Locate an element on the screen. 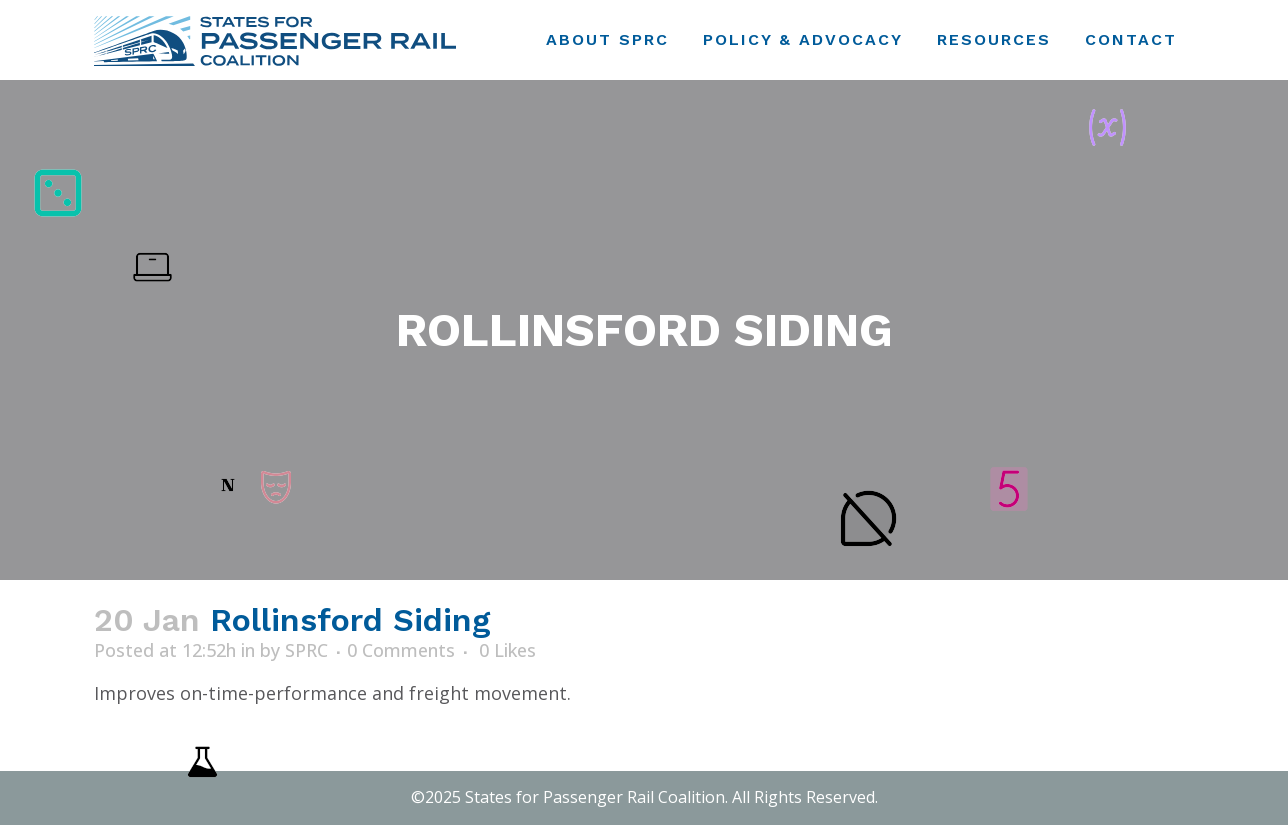 This screenshot has height=825, width=1288. access laboratory or science features is located at coordinates (202, 762).